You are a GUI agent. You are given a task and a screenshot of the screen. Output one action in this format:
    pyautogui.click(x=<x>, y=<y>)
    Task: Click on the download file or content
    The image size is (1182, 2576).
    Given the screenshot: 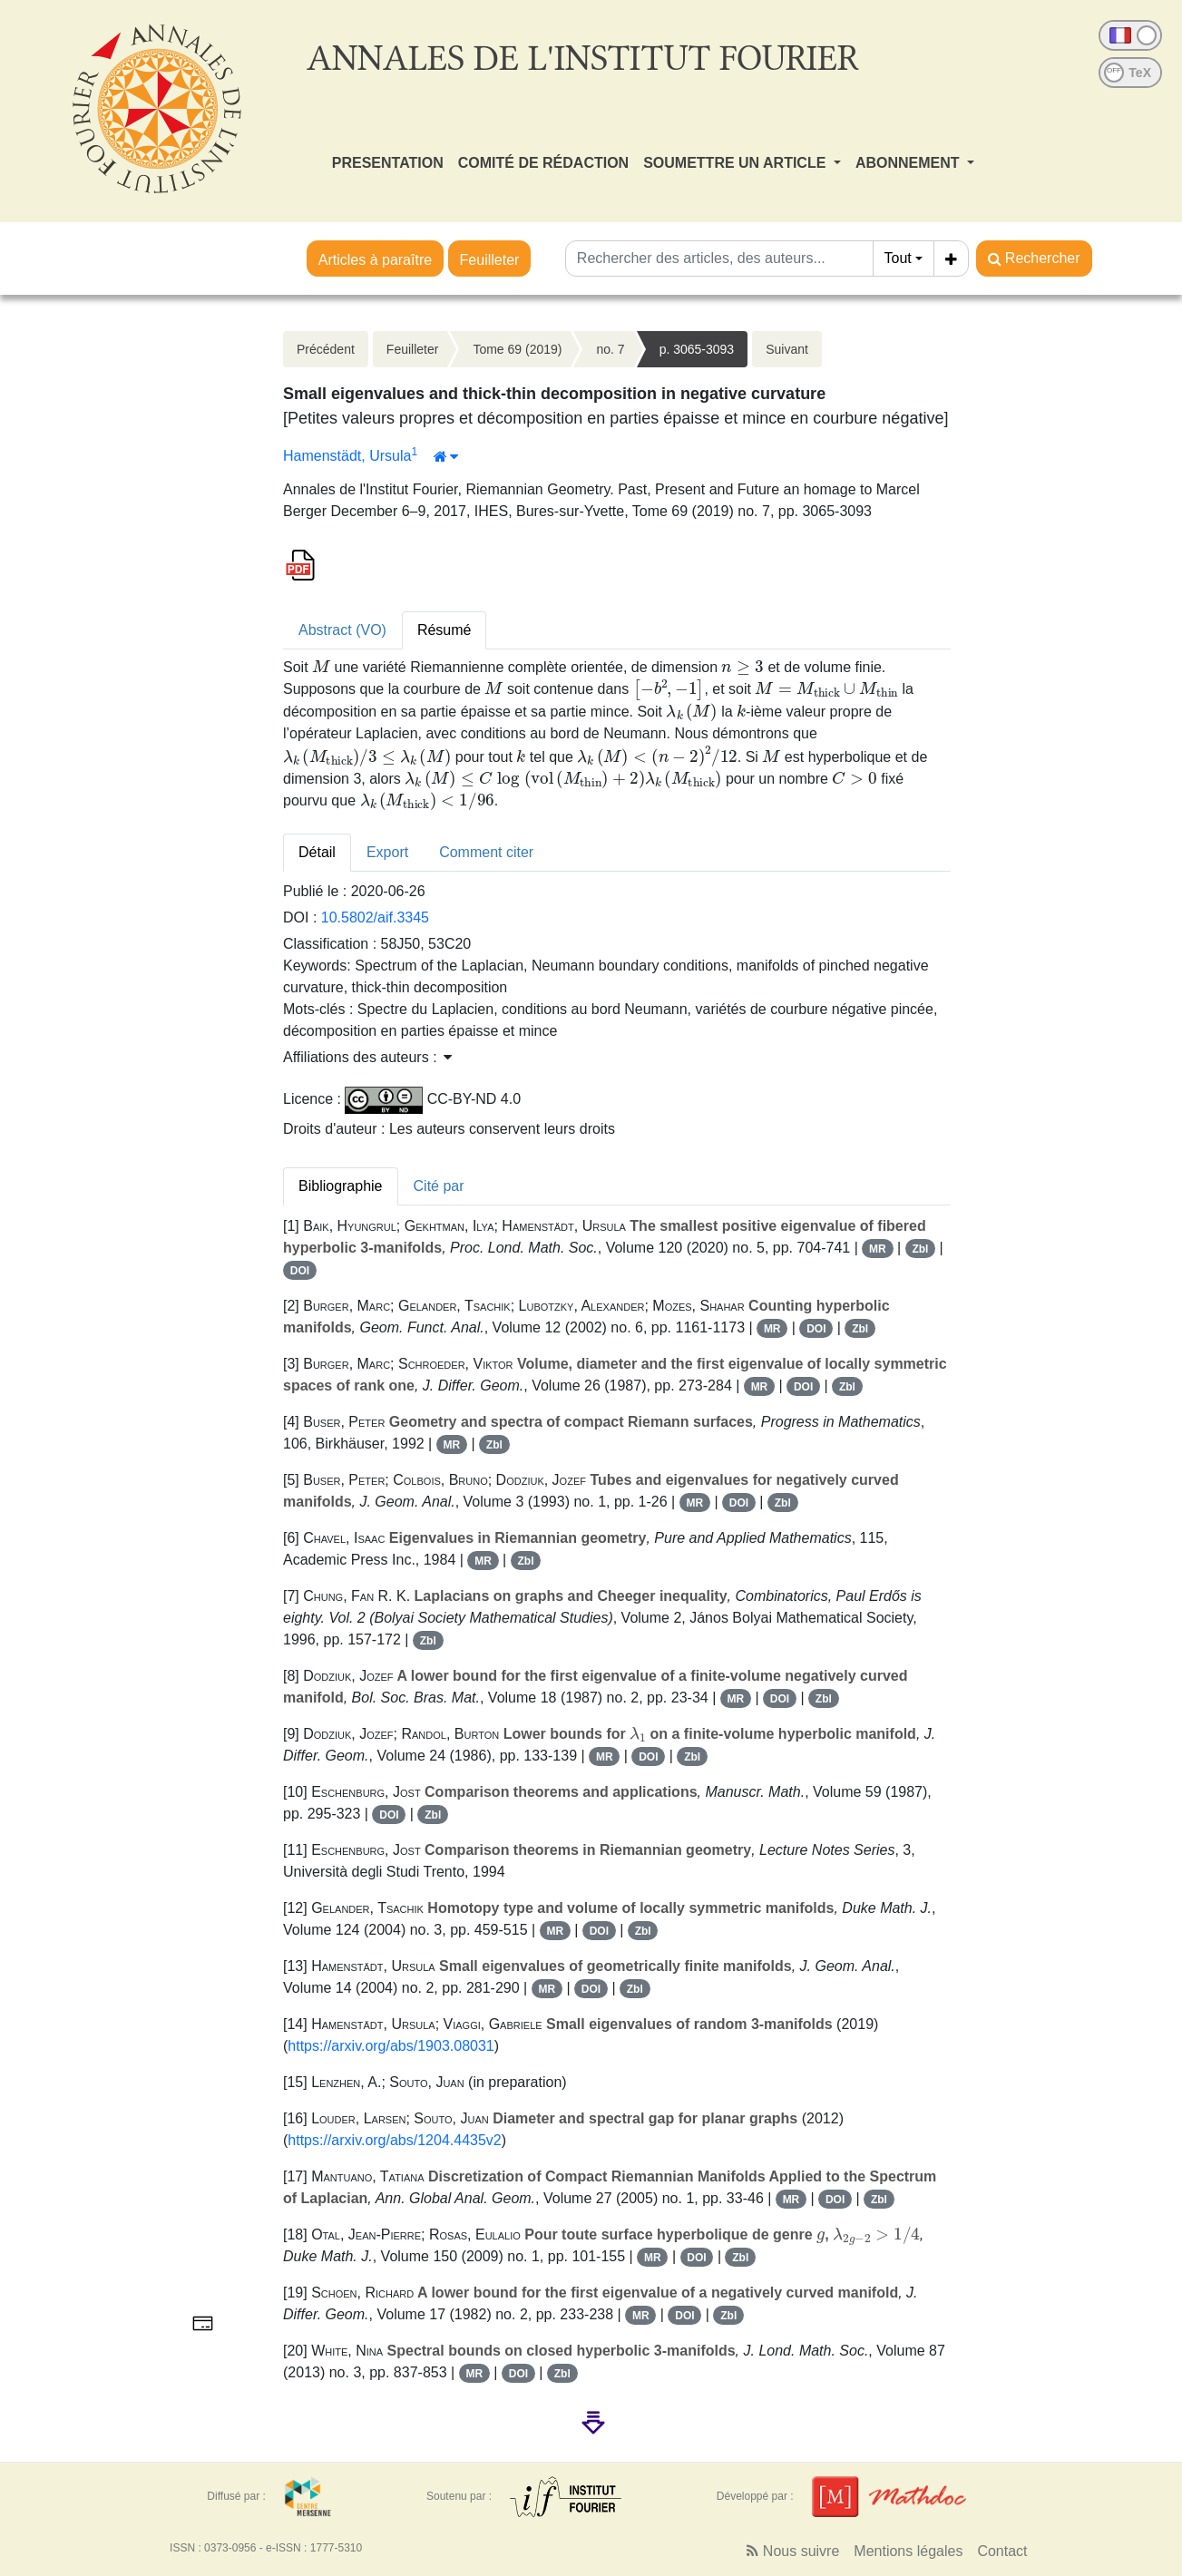 What is the action you would take?
    pyautogui.click(x=593, y=2422)
    